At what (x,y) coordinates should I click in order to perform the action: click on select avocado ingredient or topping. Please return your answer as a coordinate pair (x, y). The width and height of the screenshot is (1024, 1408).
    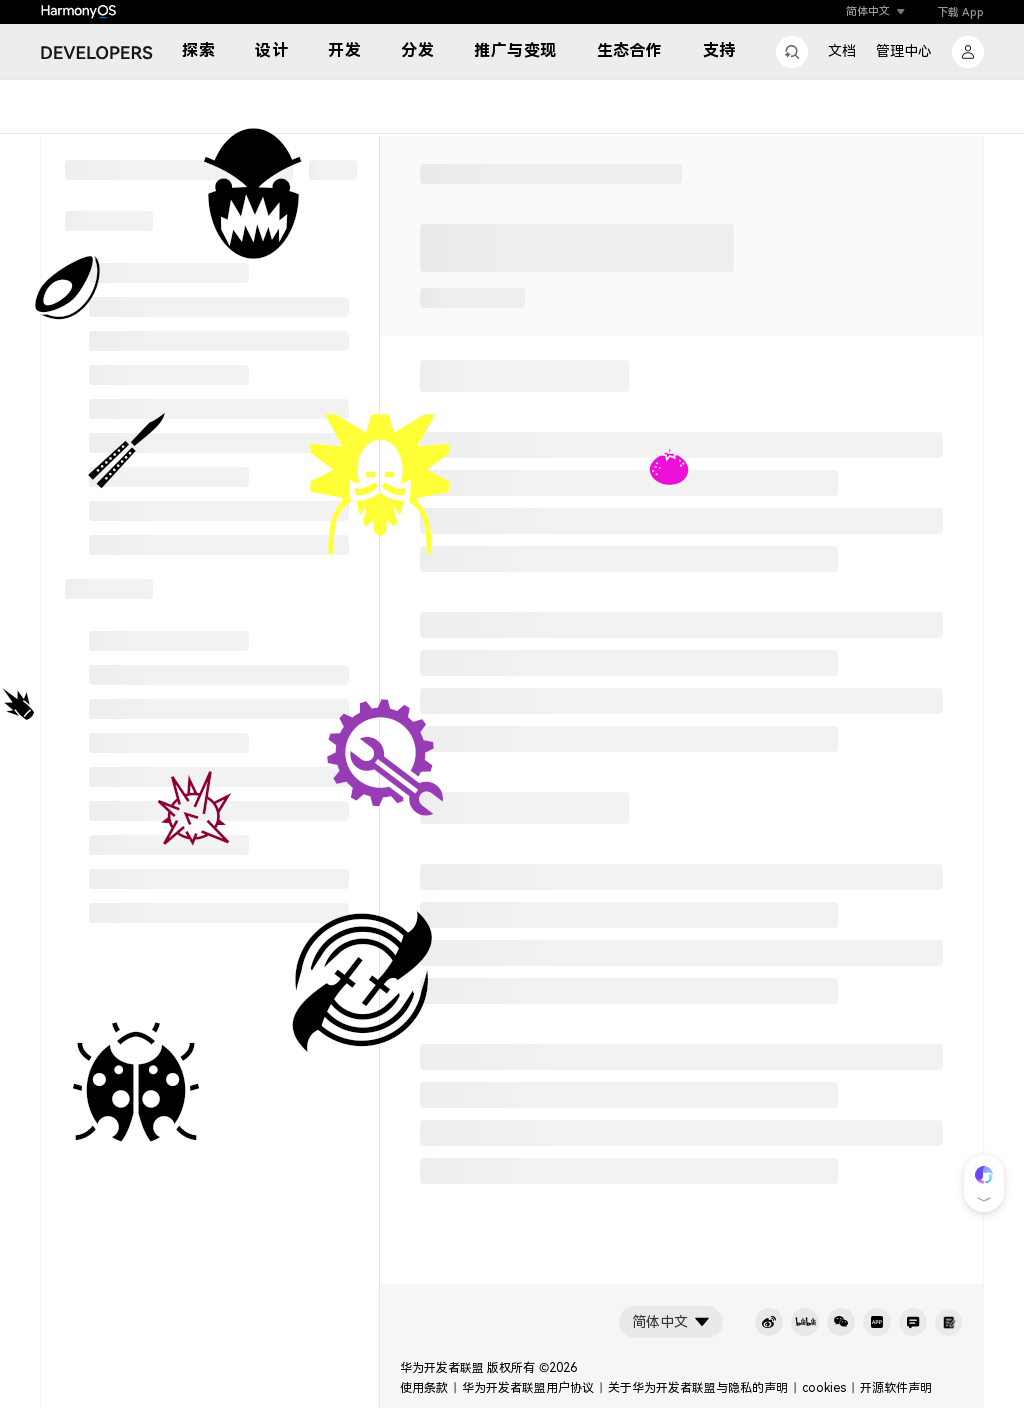
    Looking at the image, I should click on (67, 287).